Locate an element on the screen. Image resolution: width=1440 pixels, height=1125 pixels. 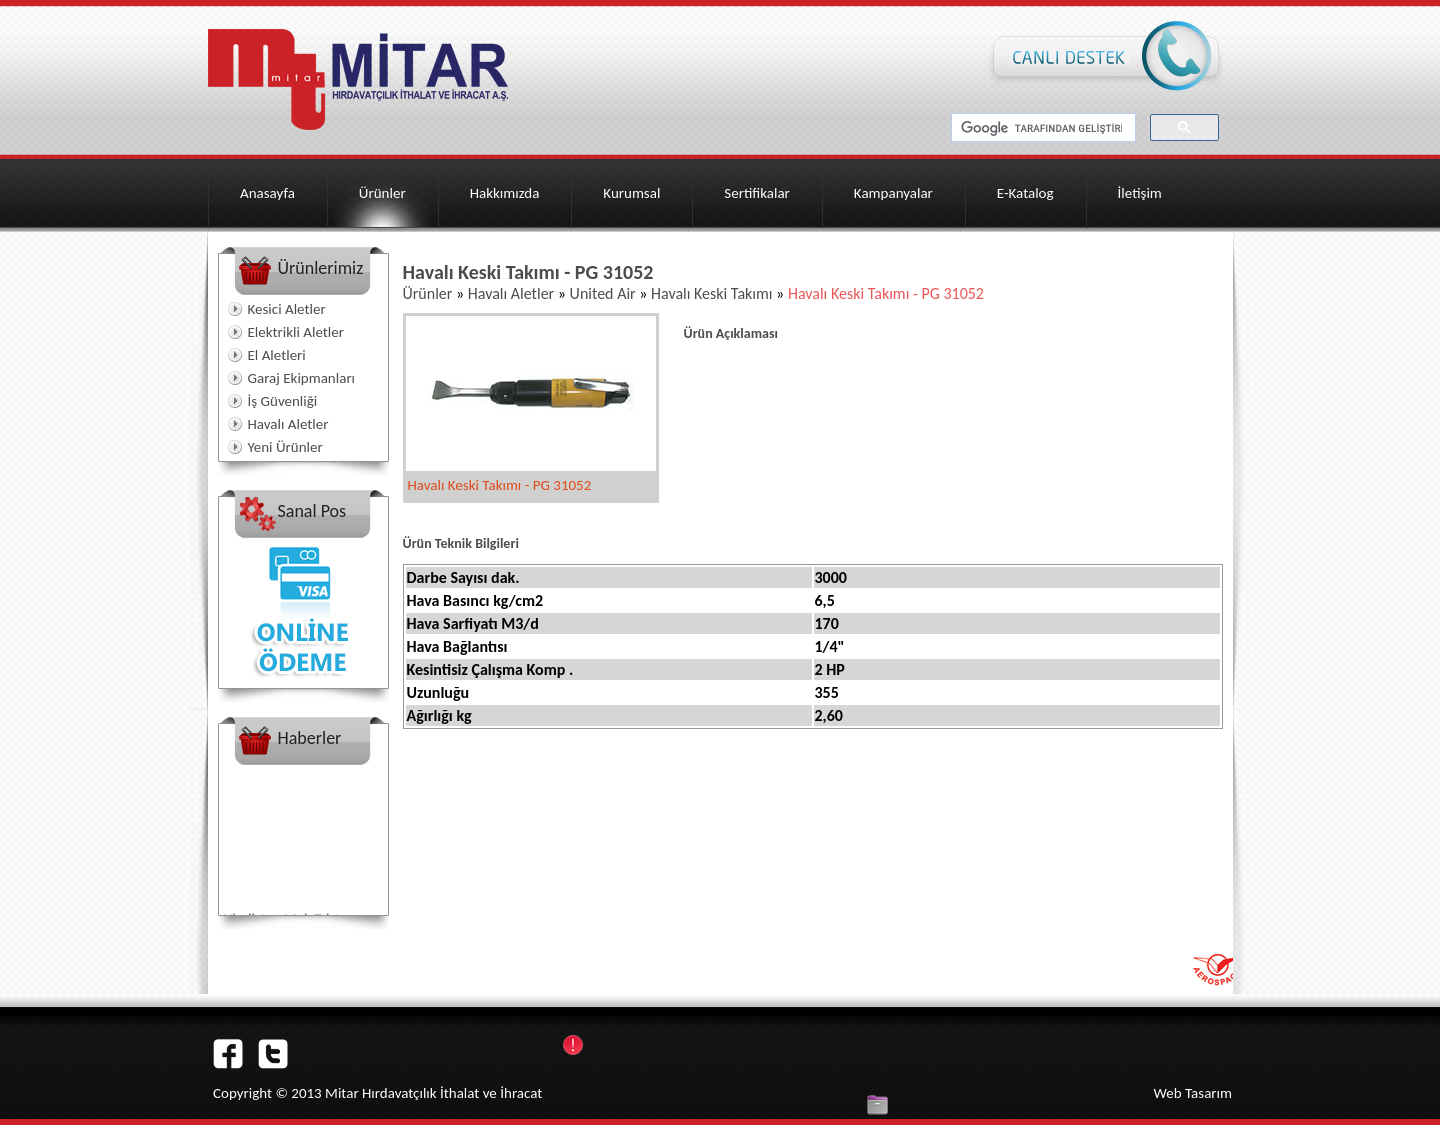
open the file manager is located at coordinates (877, 1104).